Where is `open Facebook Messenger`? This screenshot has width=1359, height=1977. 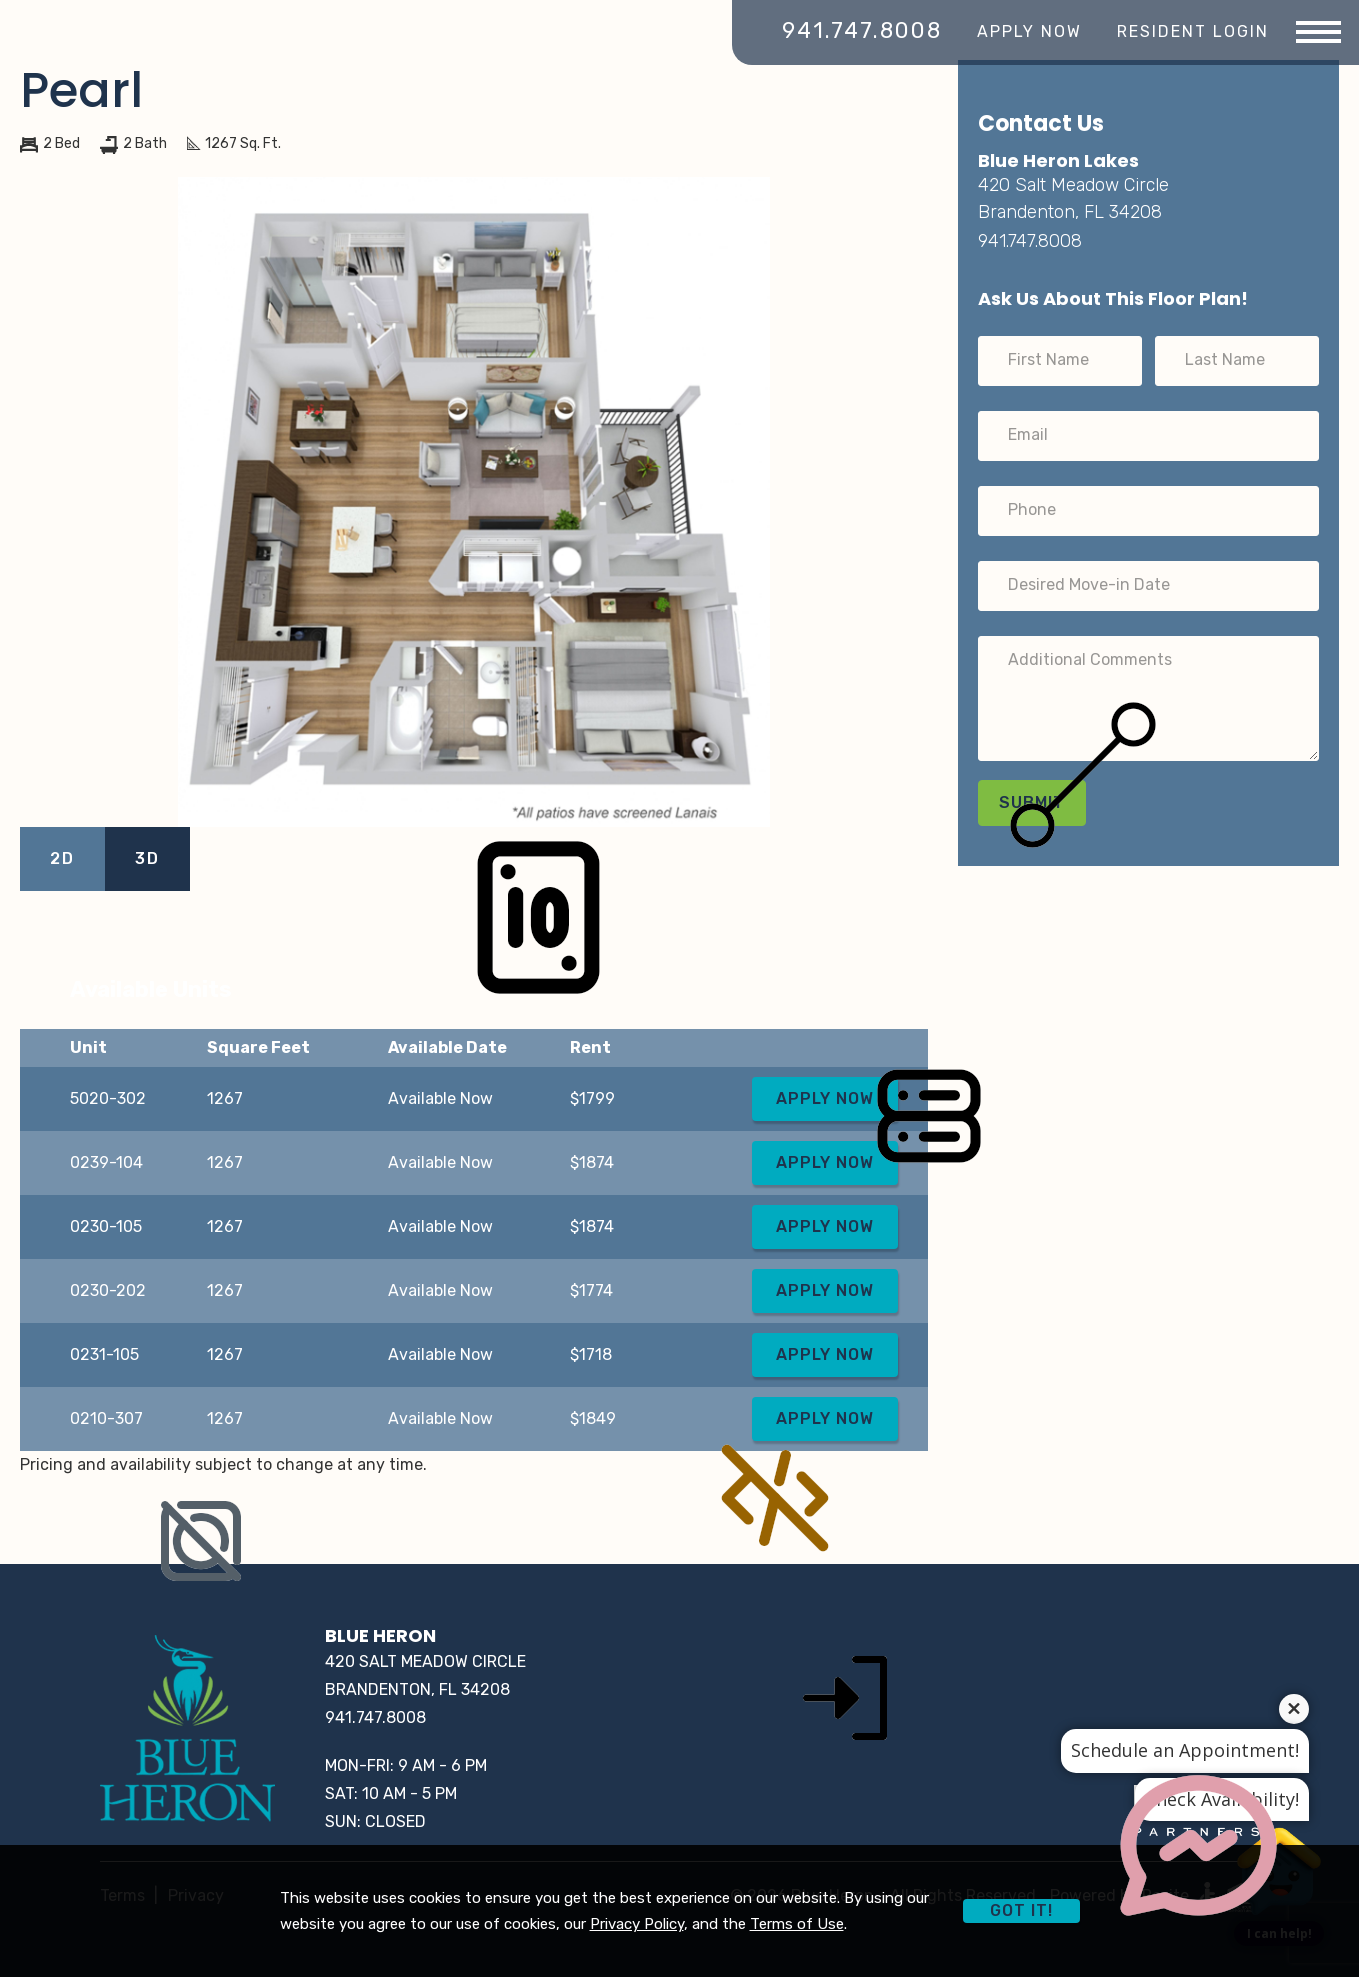 open Facebook Messenger is located at coordinates (1198, 1845).